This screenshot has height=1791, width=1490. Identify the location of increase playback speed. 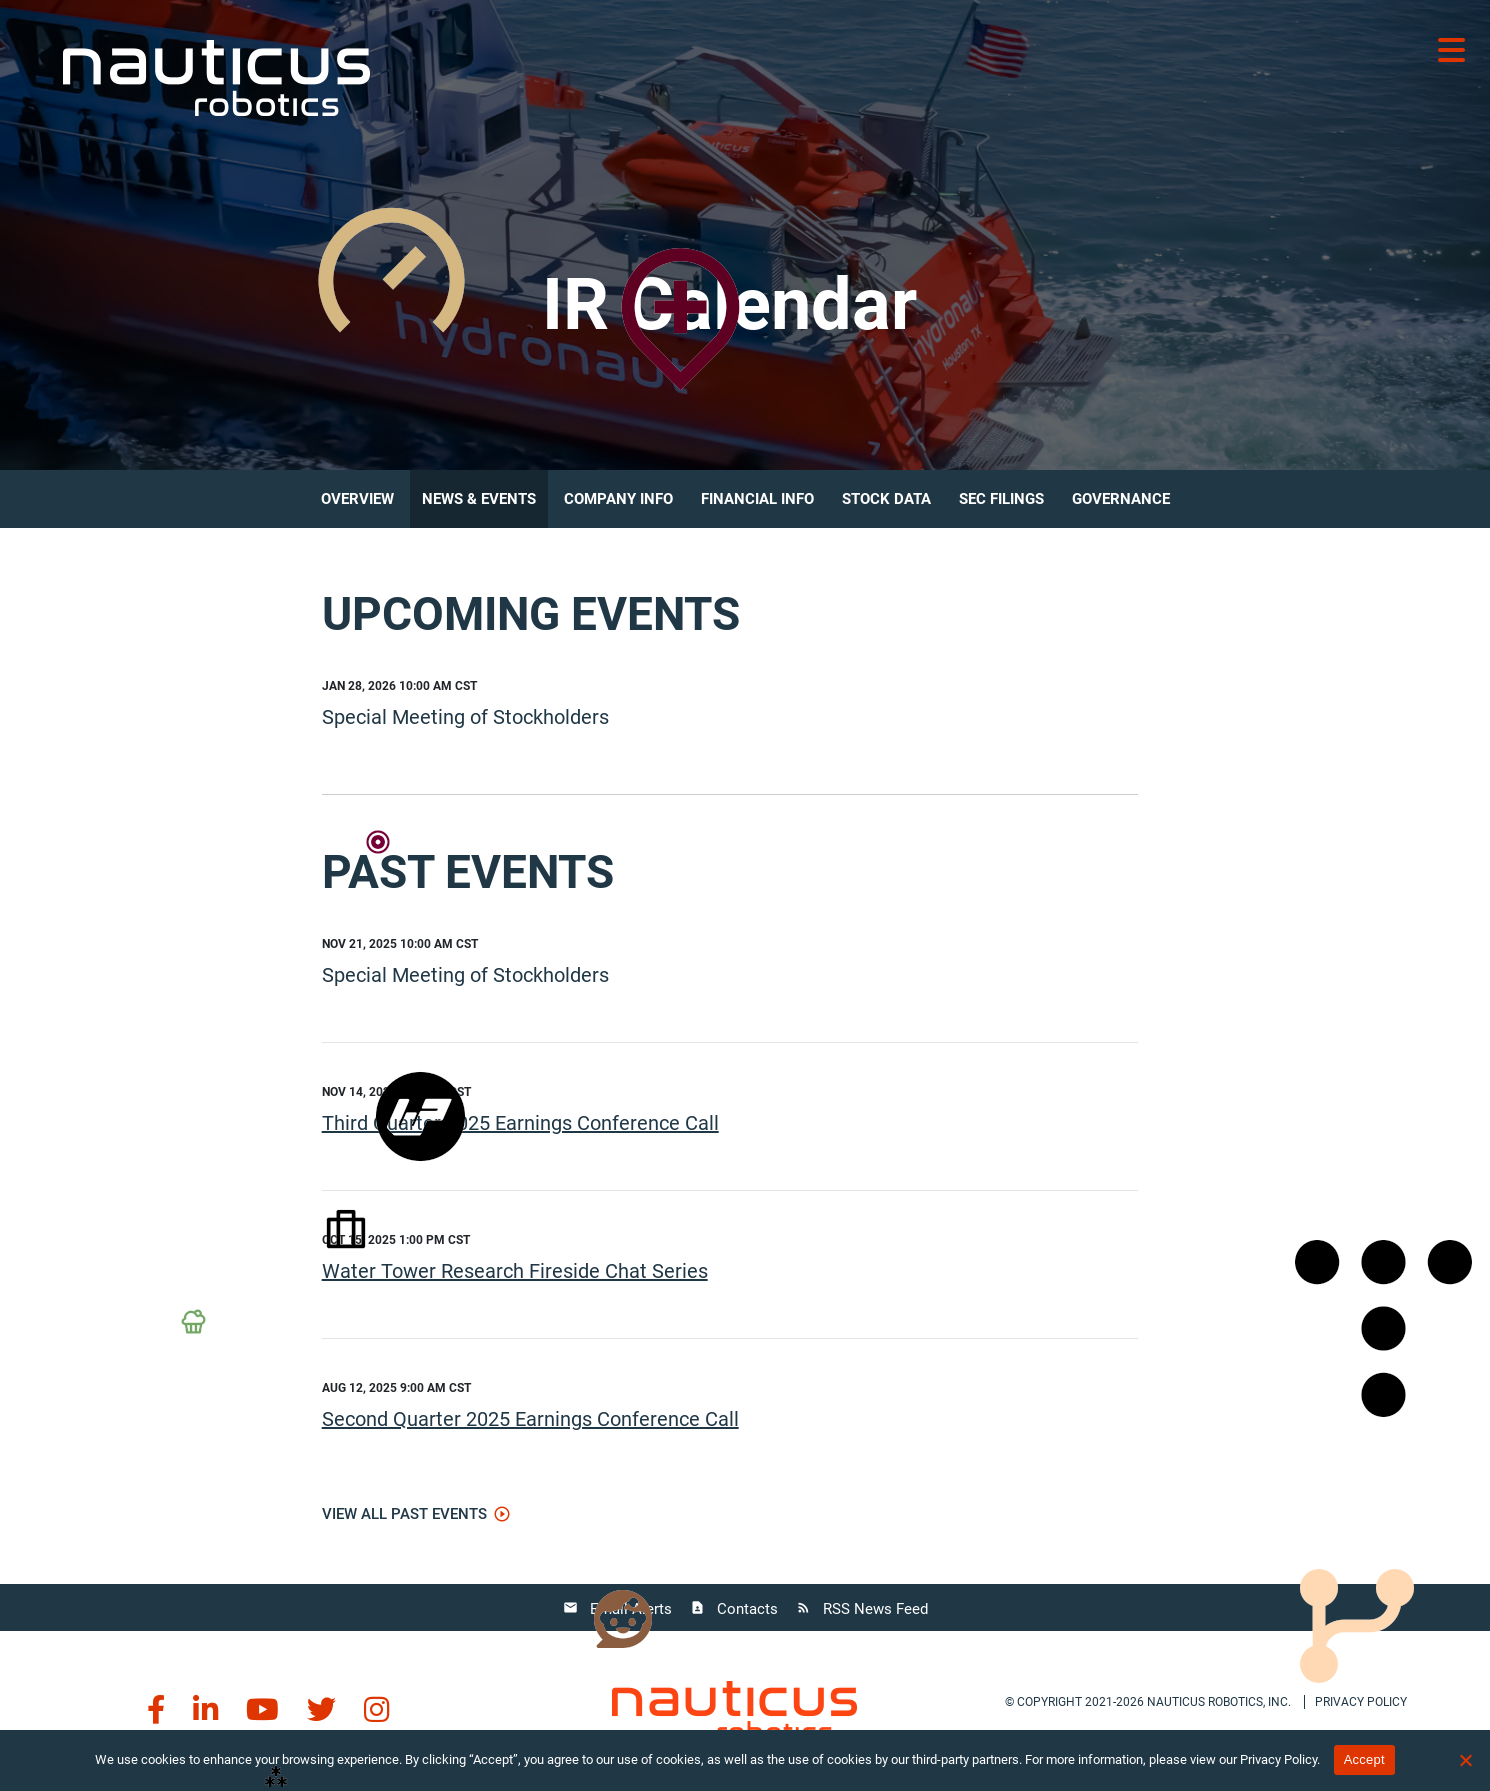
(391, 273).